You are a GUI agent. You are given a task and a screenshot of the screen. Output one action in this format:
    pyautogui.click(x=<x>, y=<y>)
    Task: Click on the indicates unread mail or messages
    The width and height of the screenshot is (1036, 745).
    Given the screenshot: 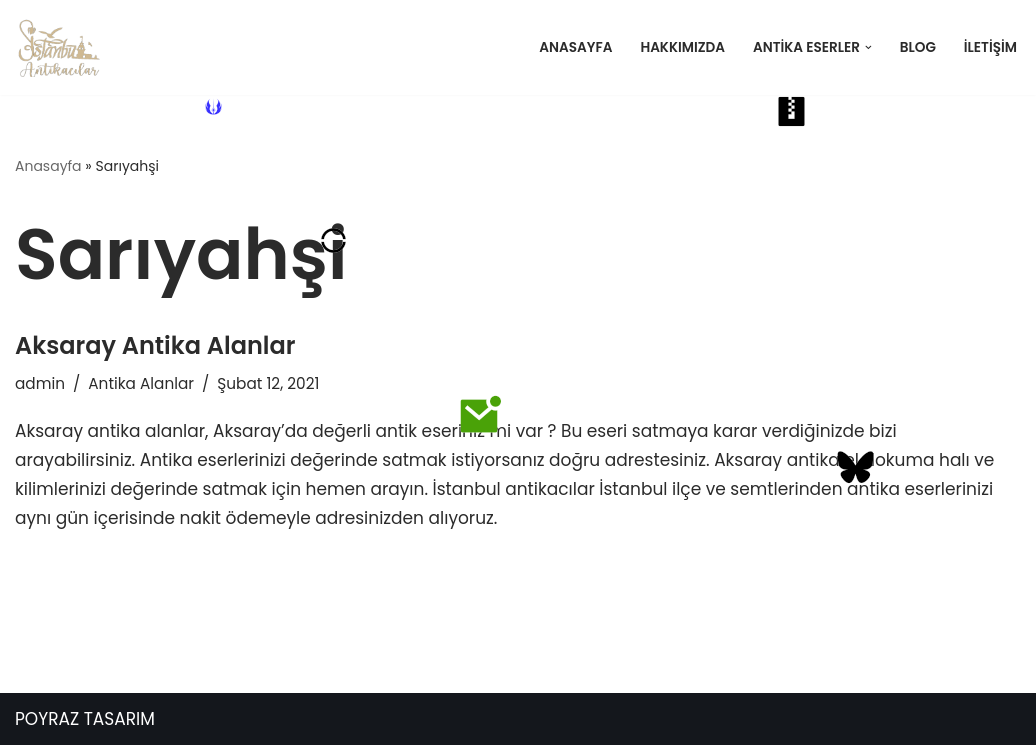 What is the action you would take?
    pyautogui.click(x=479, y=416)
    